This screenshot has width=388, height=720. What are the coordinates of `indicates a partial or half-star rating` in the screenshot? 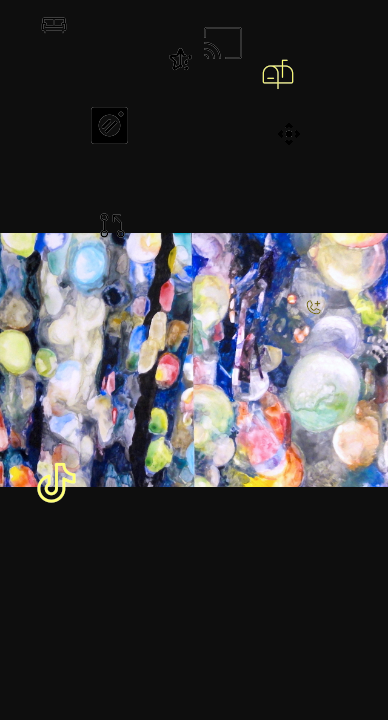 It's located at (180, 59).